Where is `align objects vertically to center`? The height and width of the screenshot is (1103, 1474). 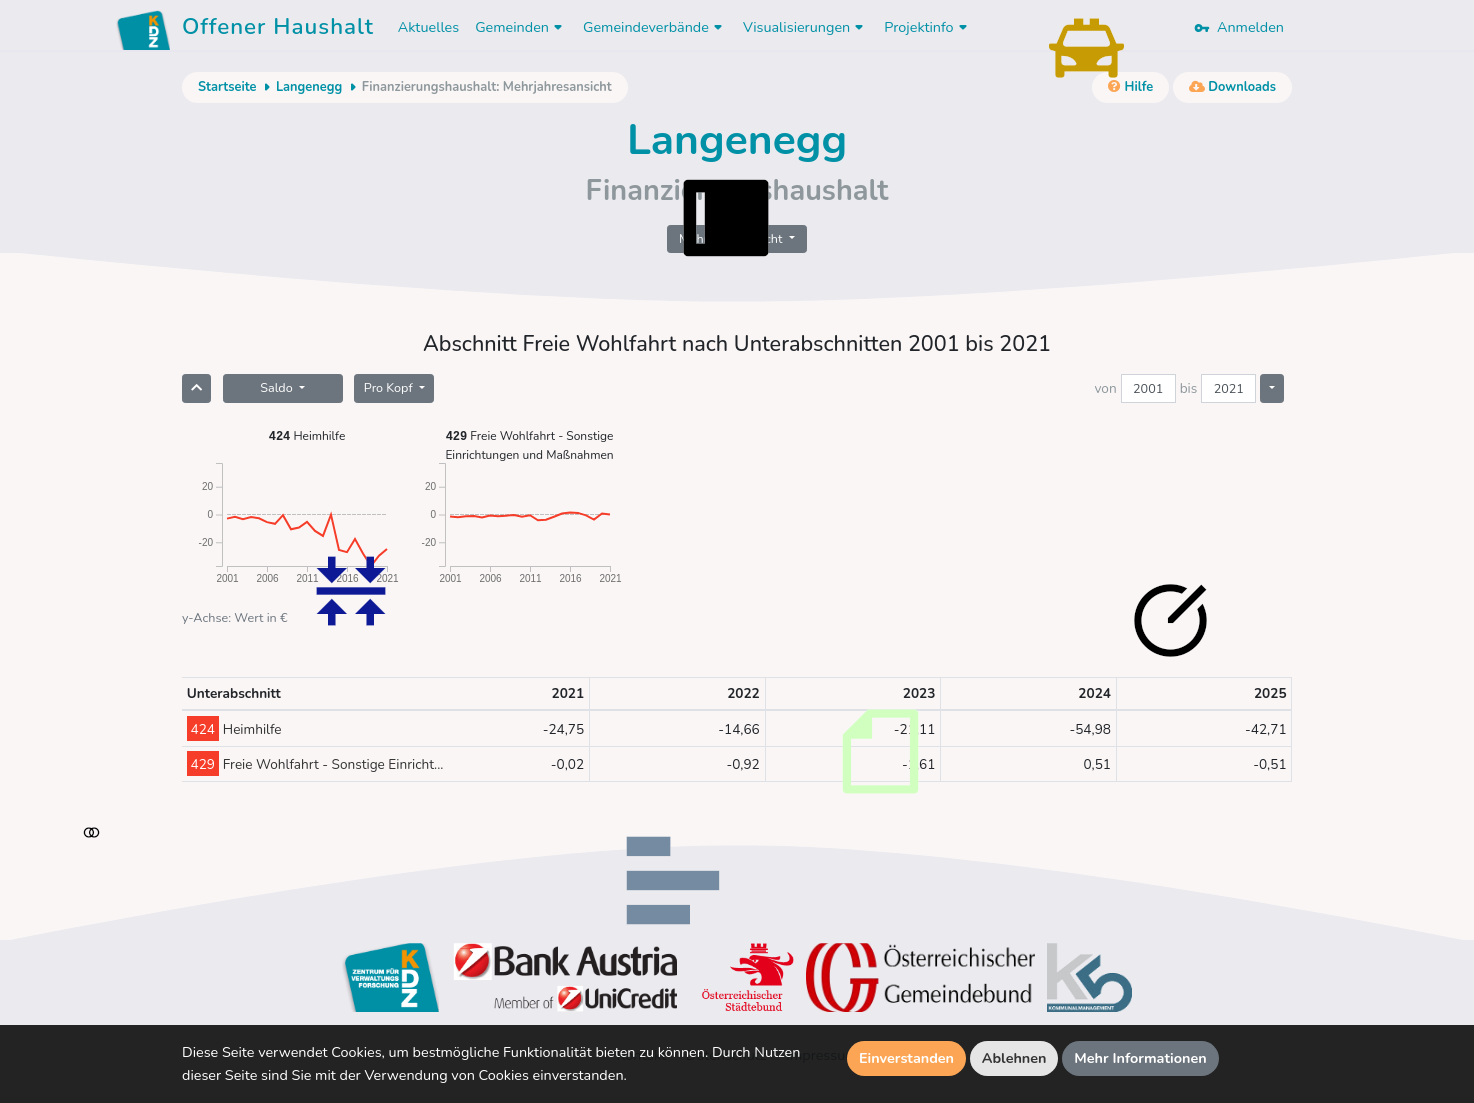
align objects vertically to center is located at coordinates (351, 591).